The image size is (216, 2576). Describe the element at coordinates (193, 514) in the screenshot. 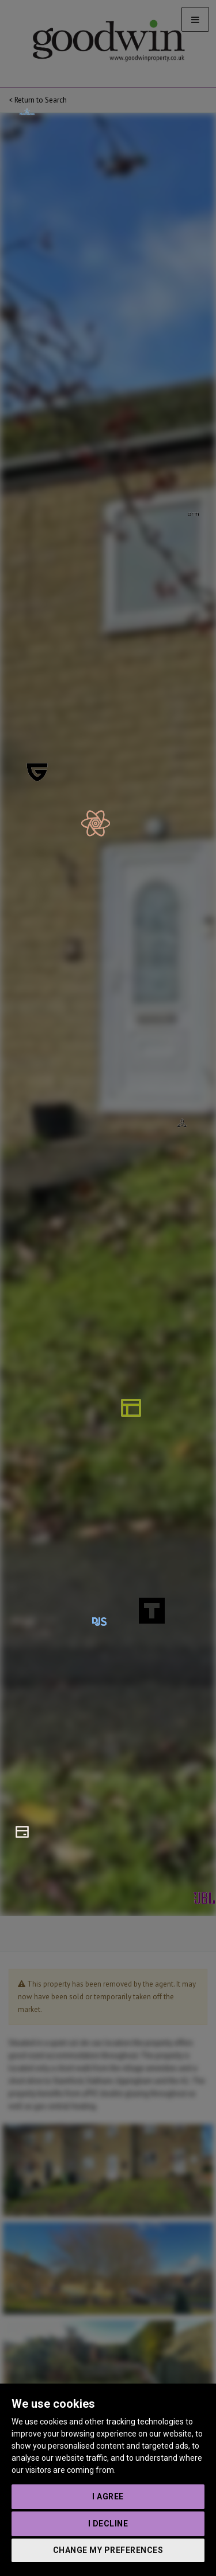

I see `Arm company logo` at that location.